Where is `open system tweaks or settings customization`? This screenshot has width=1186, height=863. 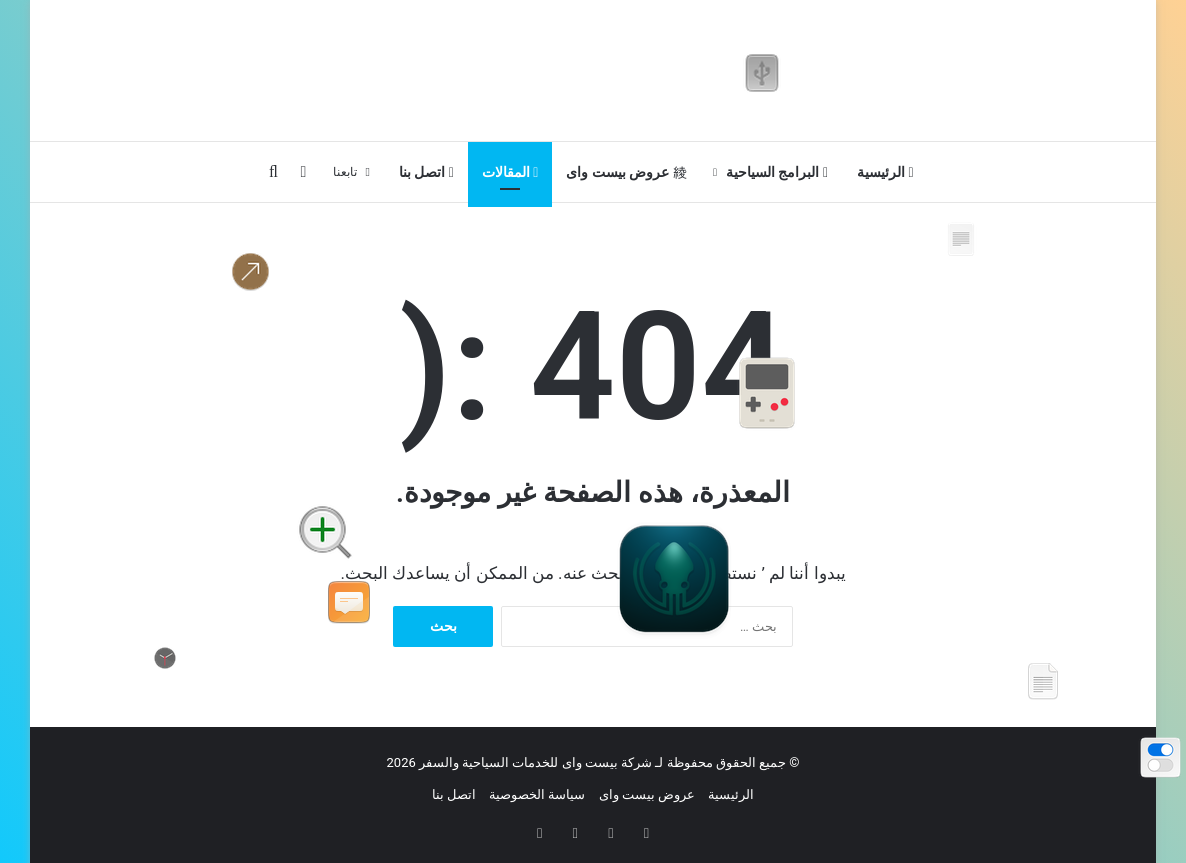 open system tweaks or settings customization is located at coordinates (1160, 757).